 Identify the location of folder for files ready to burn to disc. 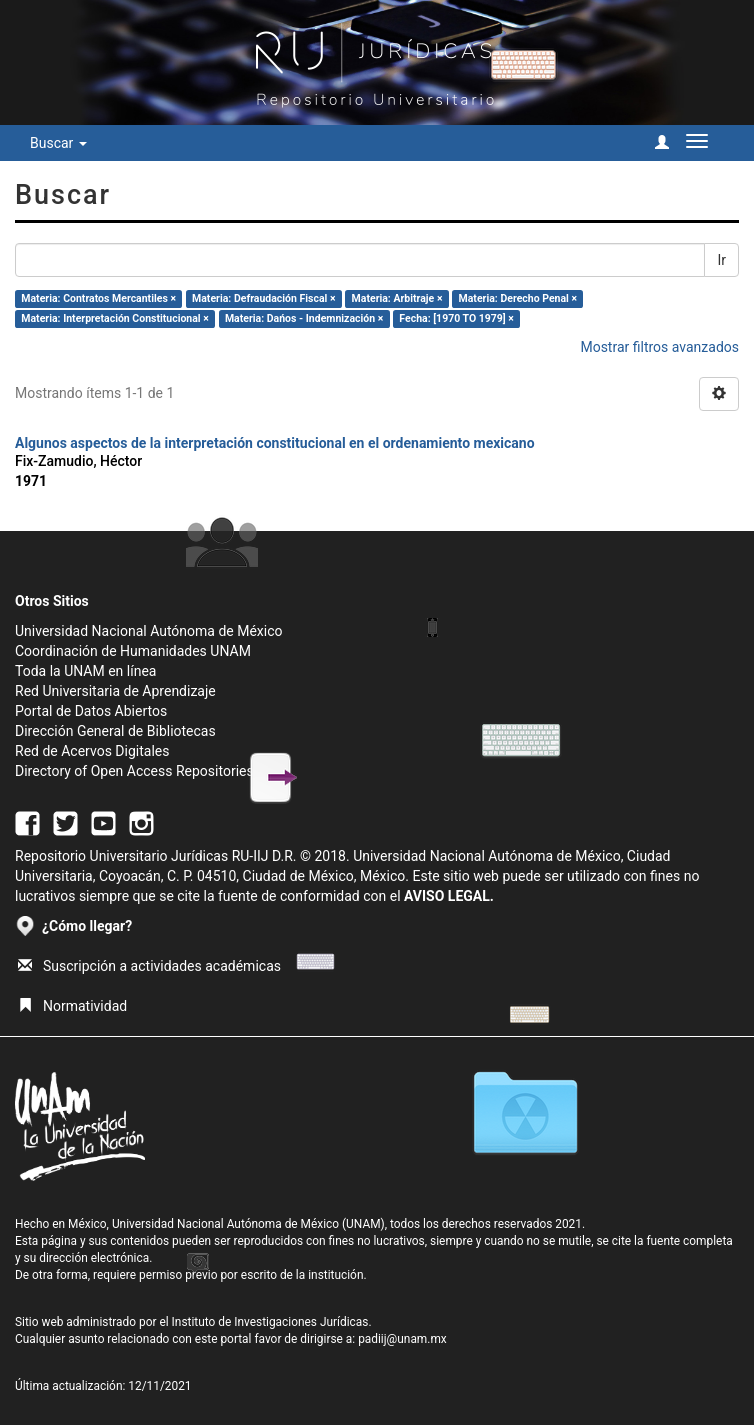
(525, 1112).